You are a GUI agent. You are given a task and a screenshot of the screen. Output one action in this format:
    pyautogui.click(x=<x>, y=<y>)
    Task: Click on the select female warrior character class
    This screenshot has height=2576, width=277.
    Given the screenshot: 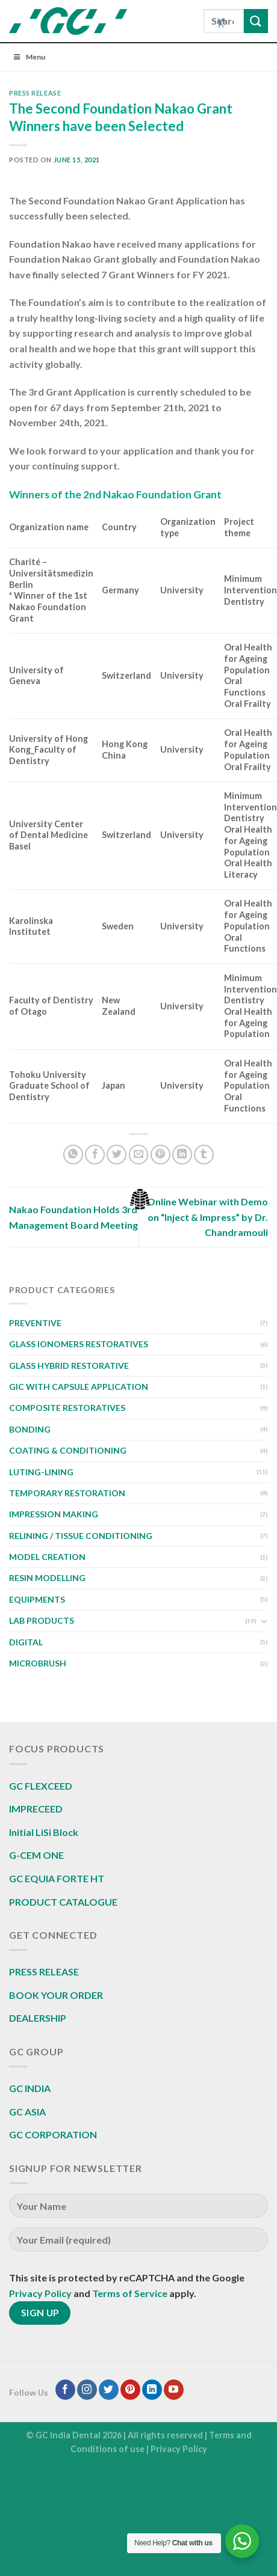 What is the action you would take?
    pyautogui.click(x=220, y=23)
    